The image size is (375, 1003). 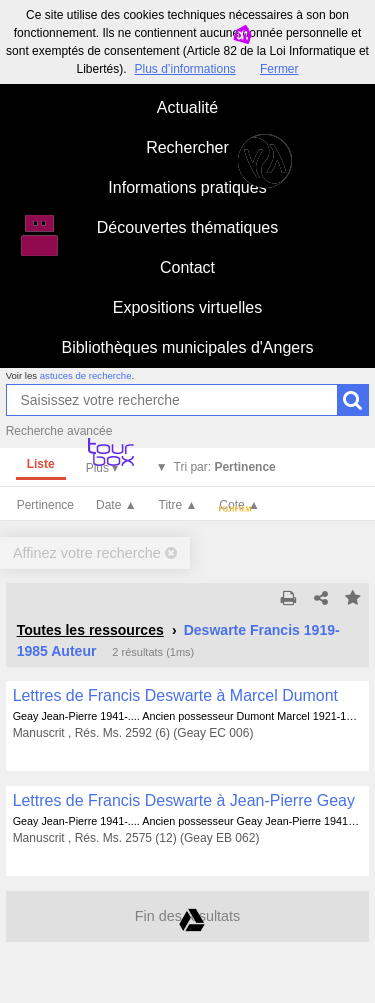 What do you see at coordinates (265, 161) in the screenshot?
I see `indicates a project built with common lisp` at bounding box center [265, 161].